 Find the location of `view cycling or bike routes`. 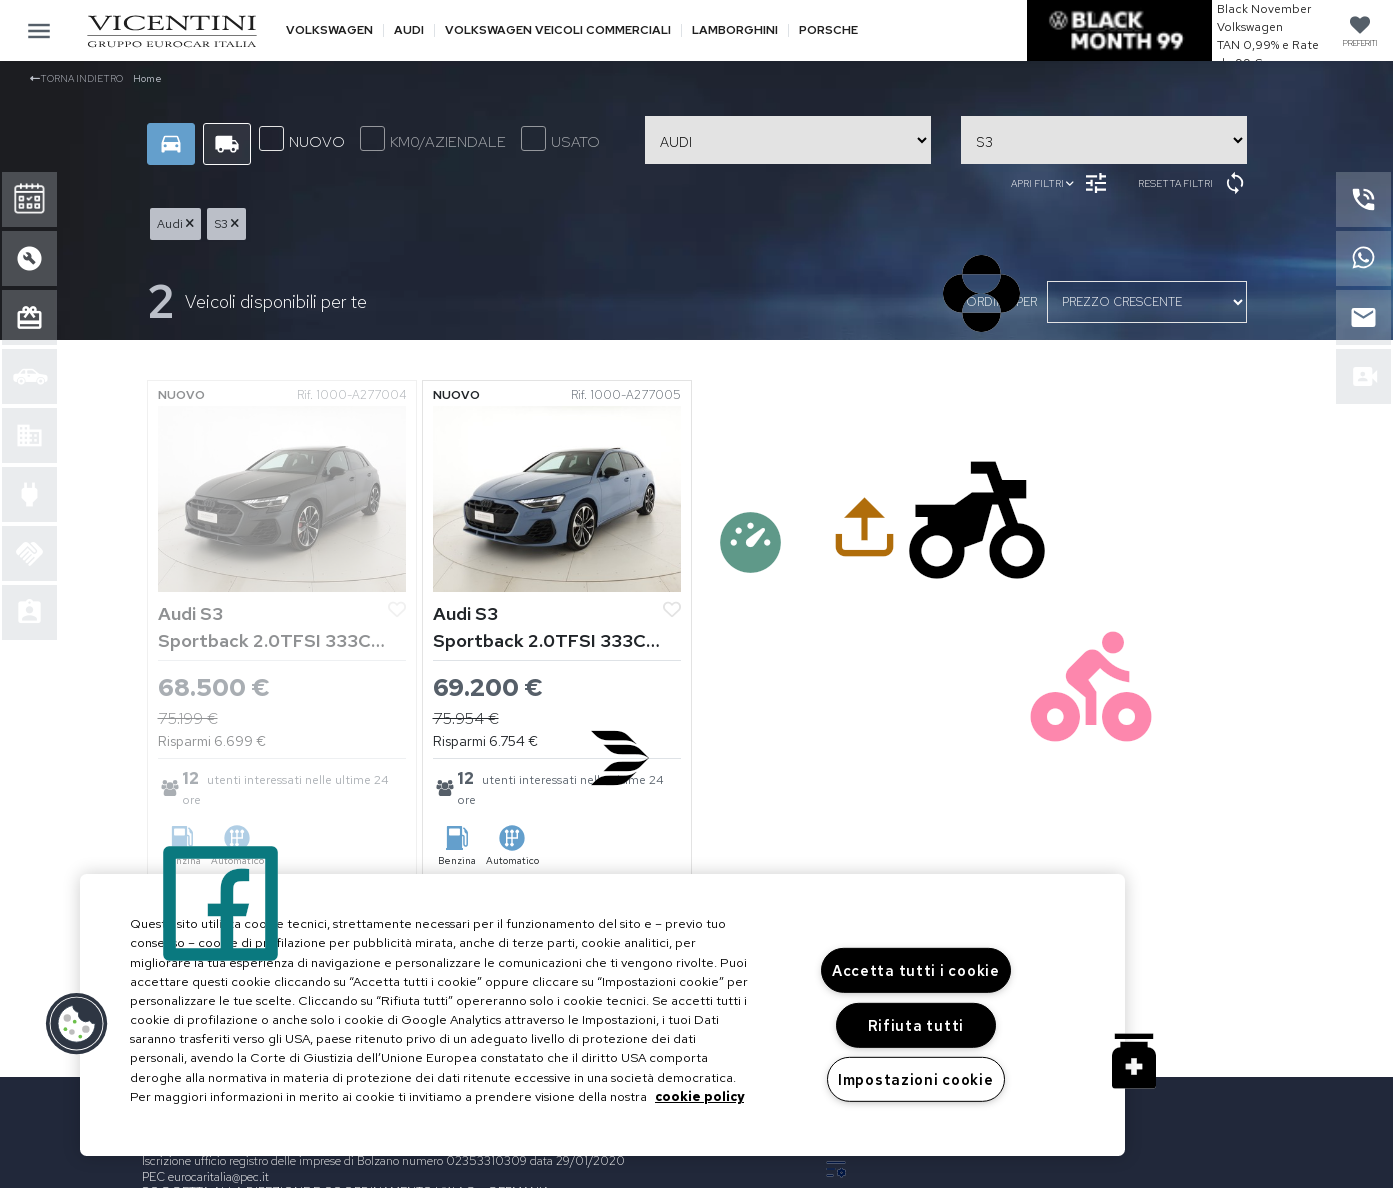

view cycling or bike routes is located at coordinates (1091, 692).